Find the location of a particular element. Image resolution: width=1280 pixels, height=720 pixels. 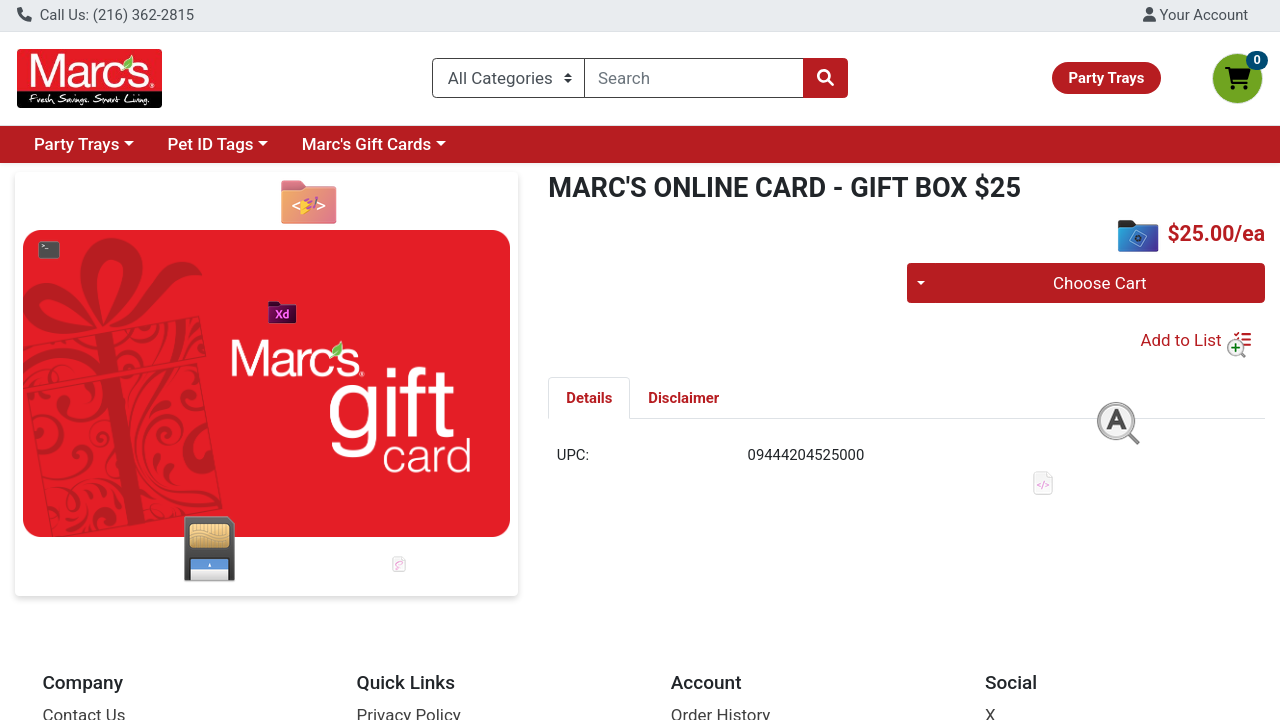

search within file contents is located at coordinates (1118, 423).